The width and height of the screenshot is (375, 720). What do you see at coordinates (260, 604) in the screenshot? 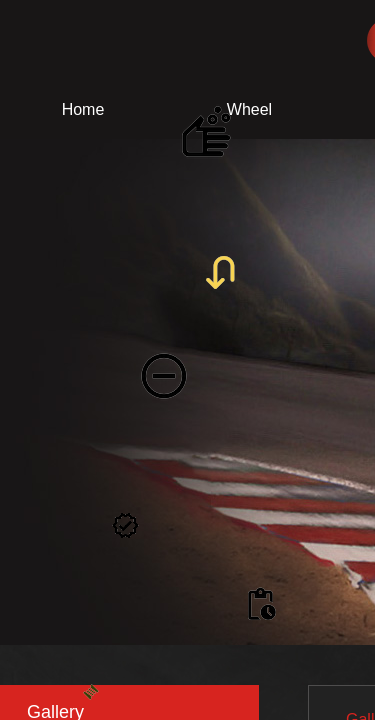
I see `view tasks awaiting completion` at bounding box center [260, 604].